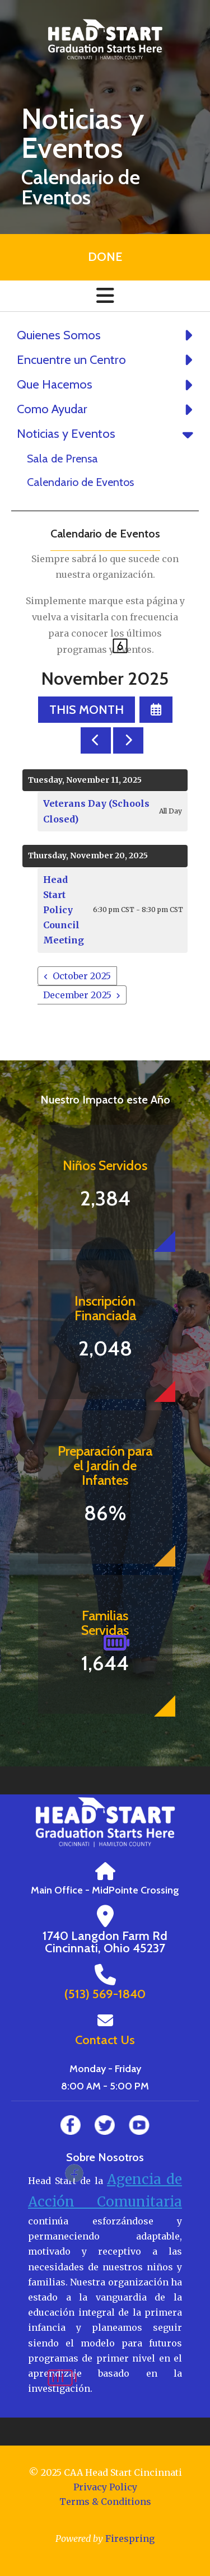  Describe the element at coordinates (74, 2173) in the screenshot. I see `open Facebook app` at that location.